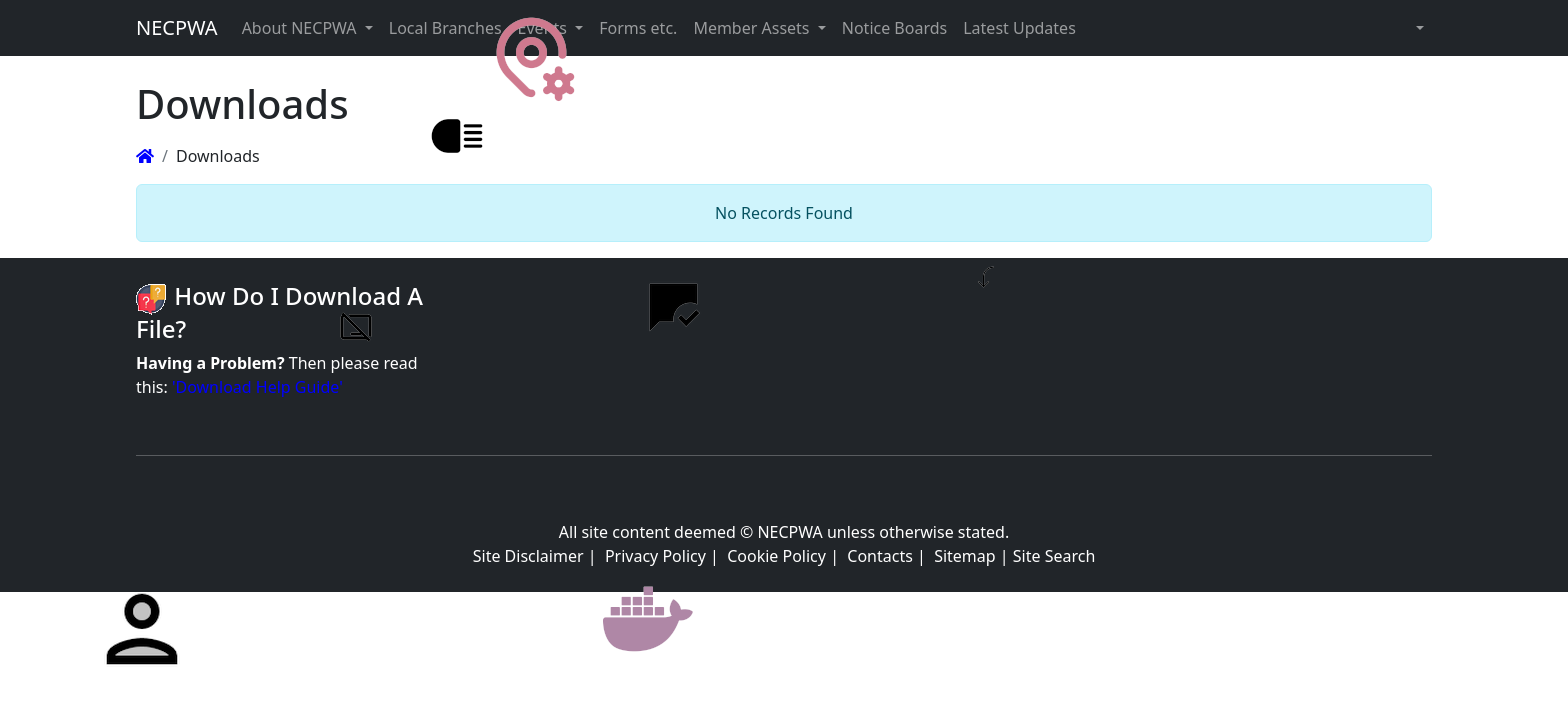  I want to click on access location settings, so click(531, 56).